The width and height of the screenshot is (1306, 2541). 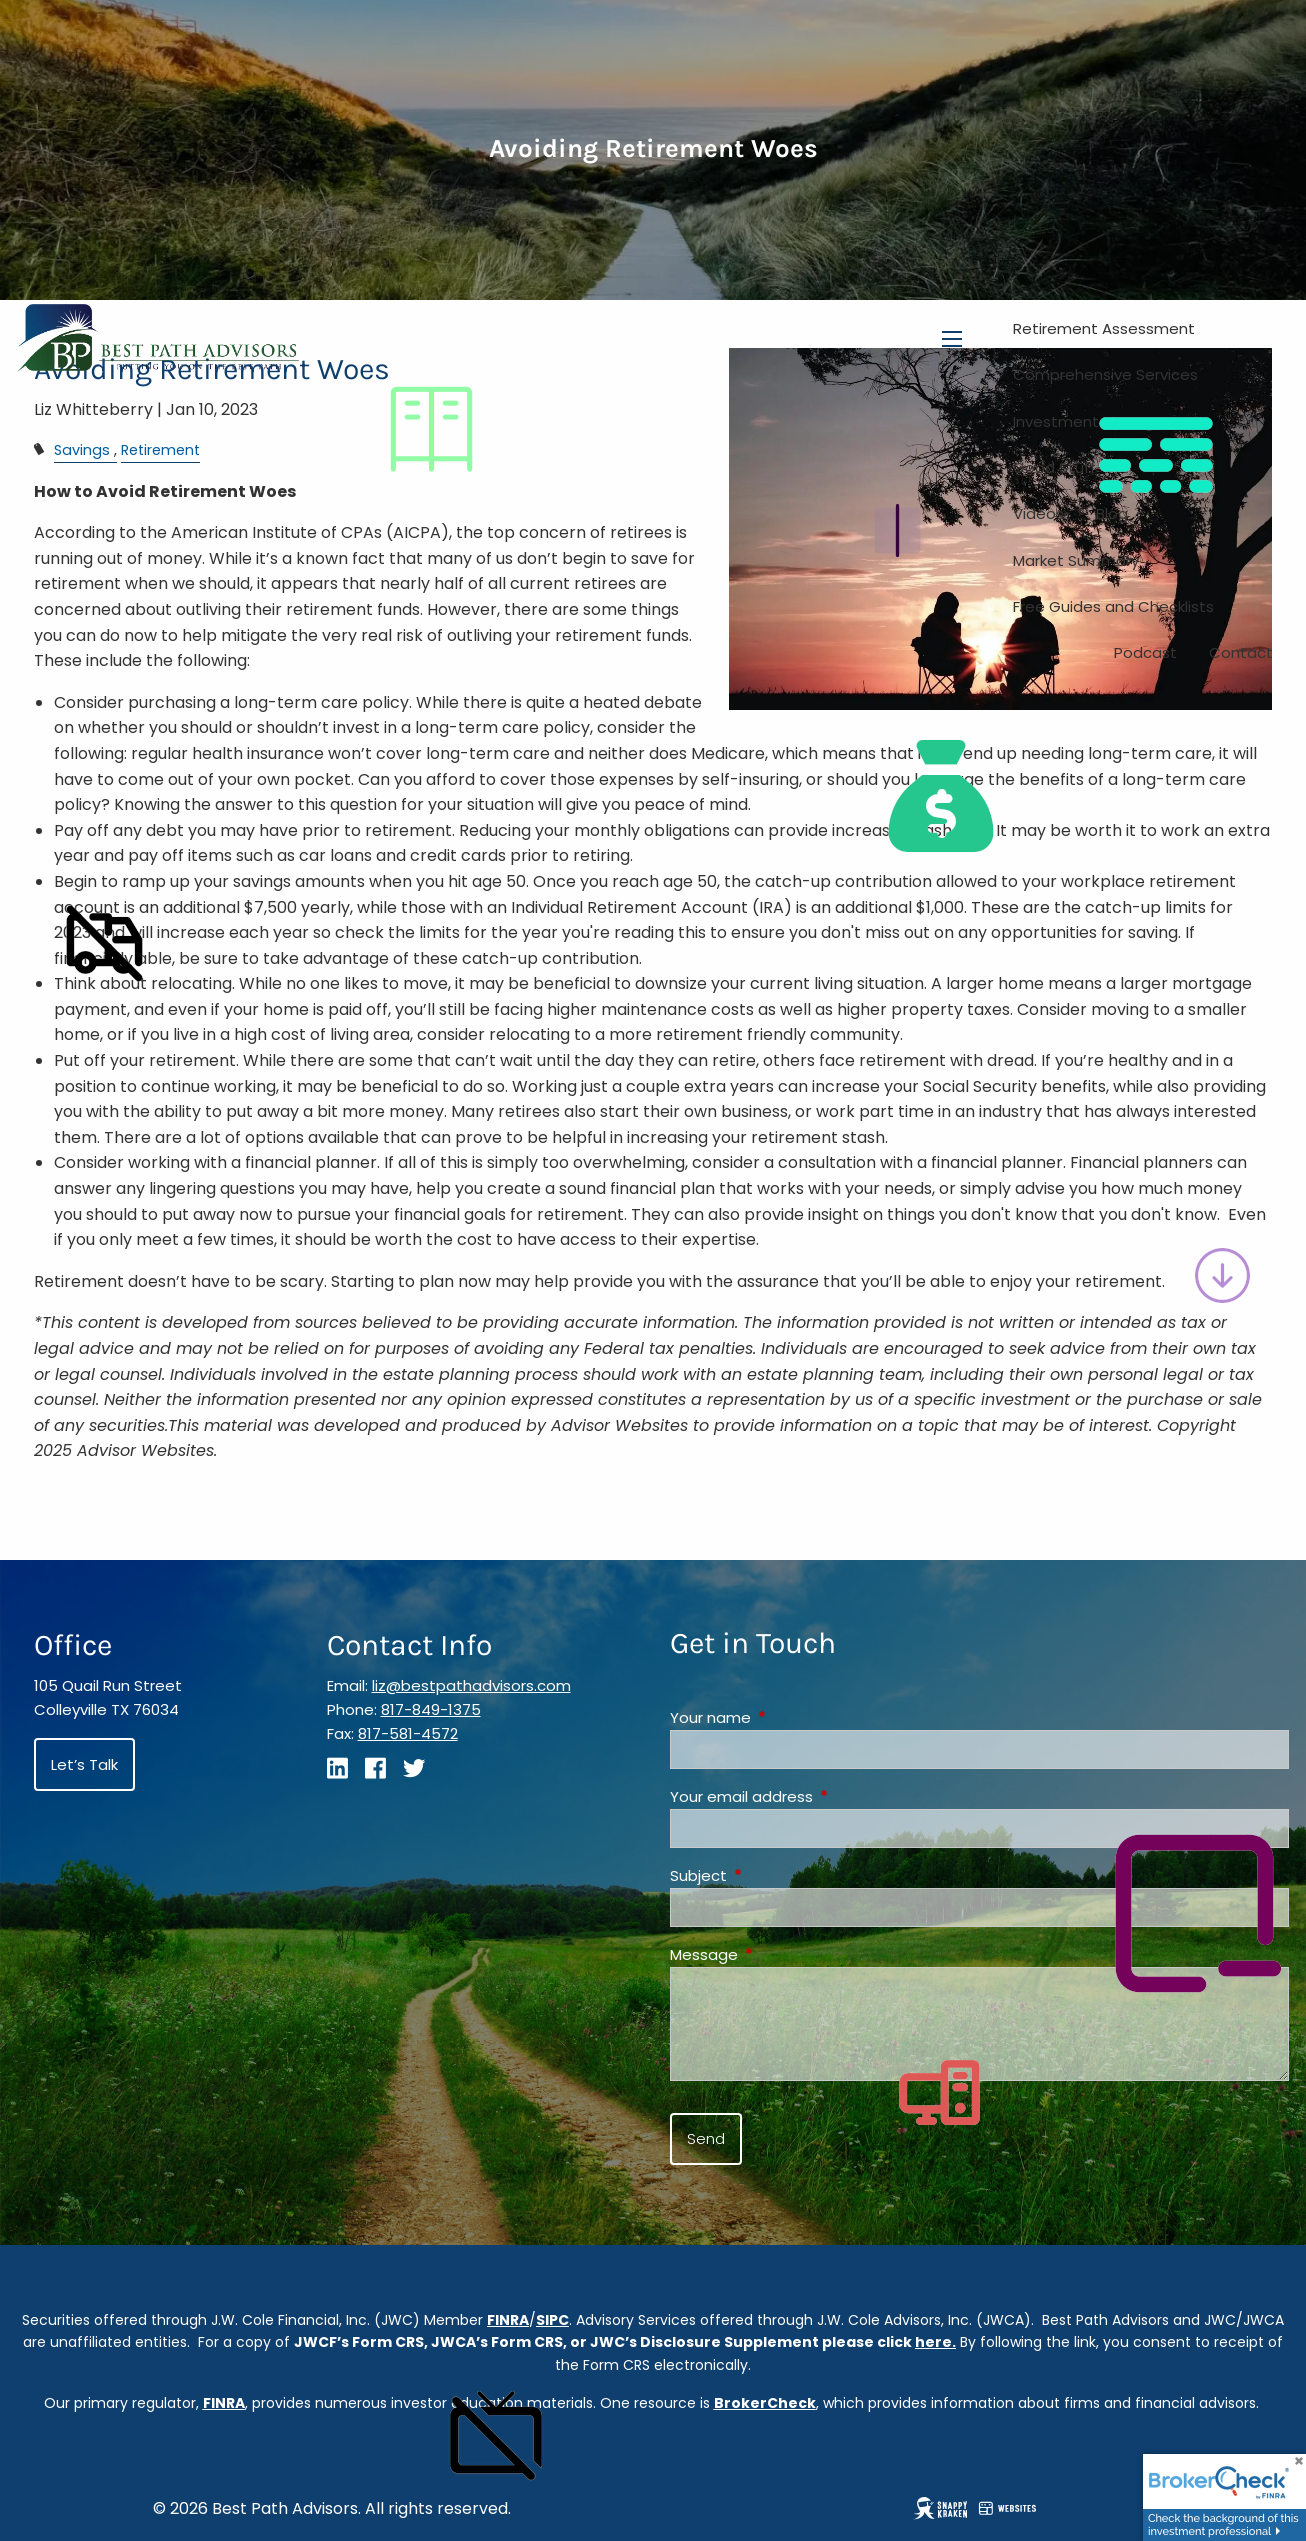 I want to click on view your earnings or balance, so click(x=941, y=796).